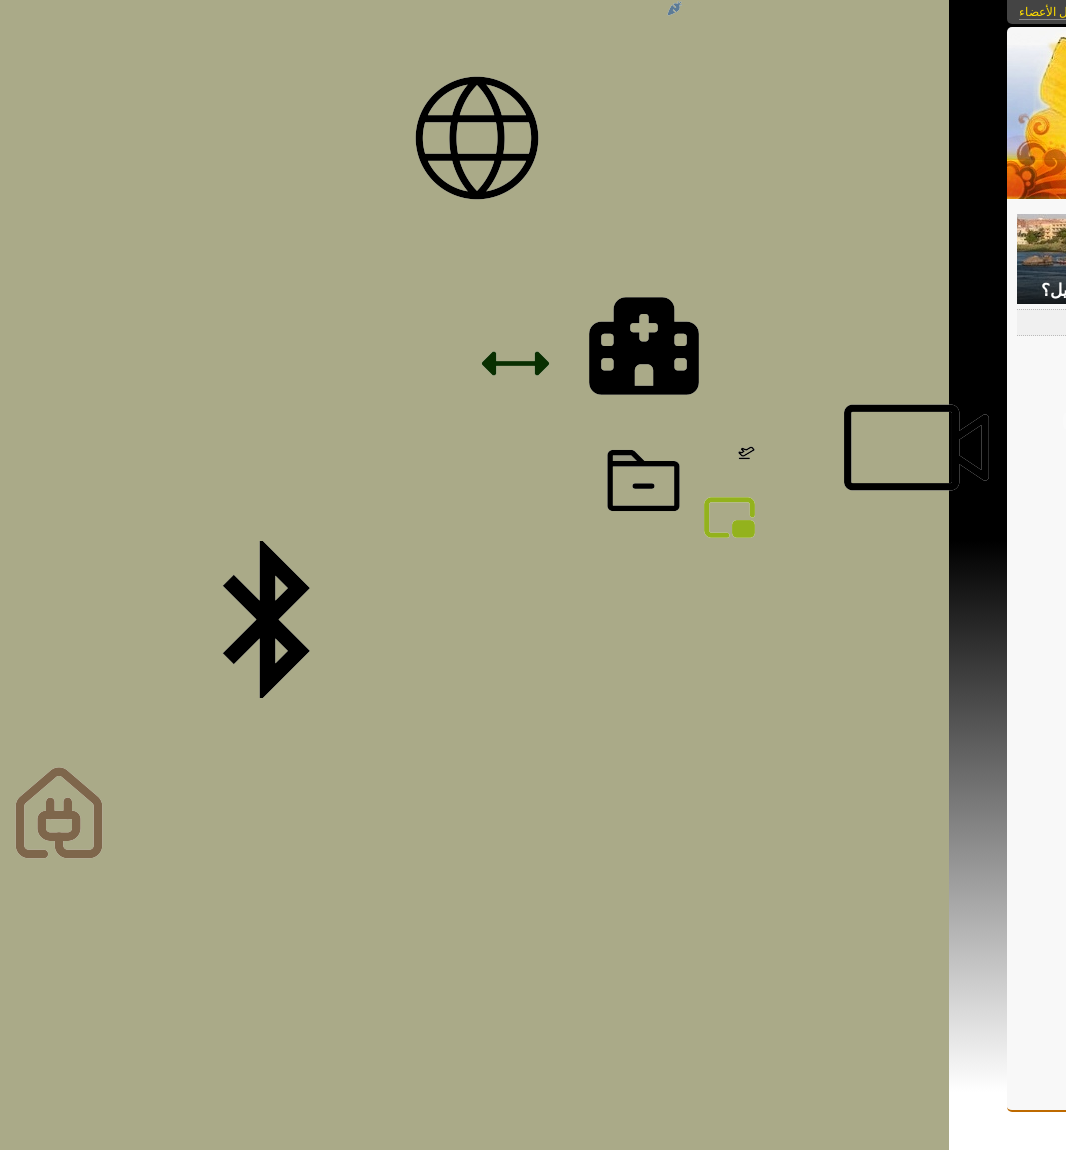 The image size is (1066, 1150). Describe the element at coordinates (59, 815) in the screenshot. I see `access smart home power settings` at that location.